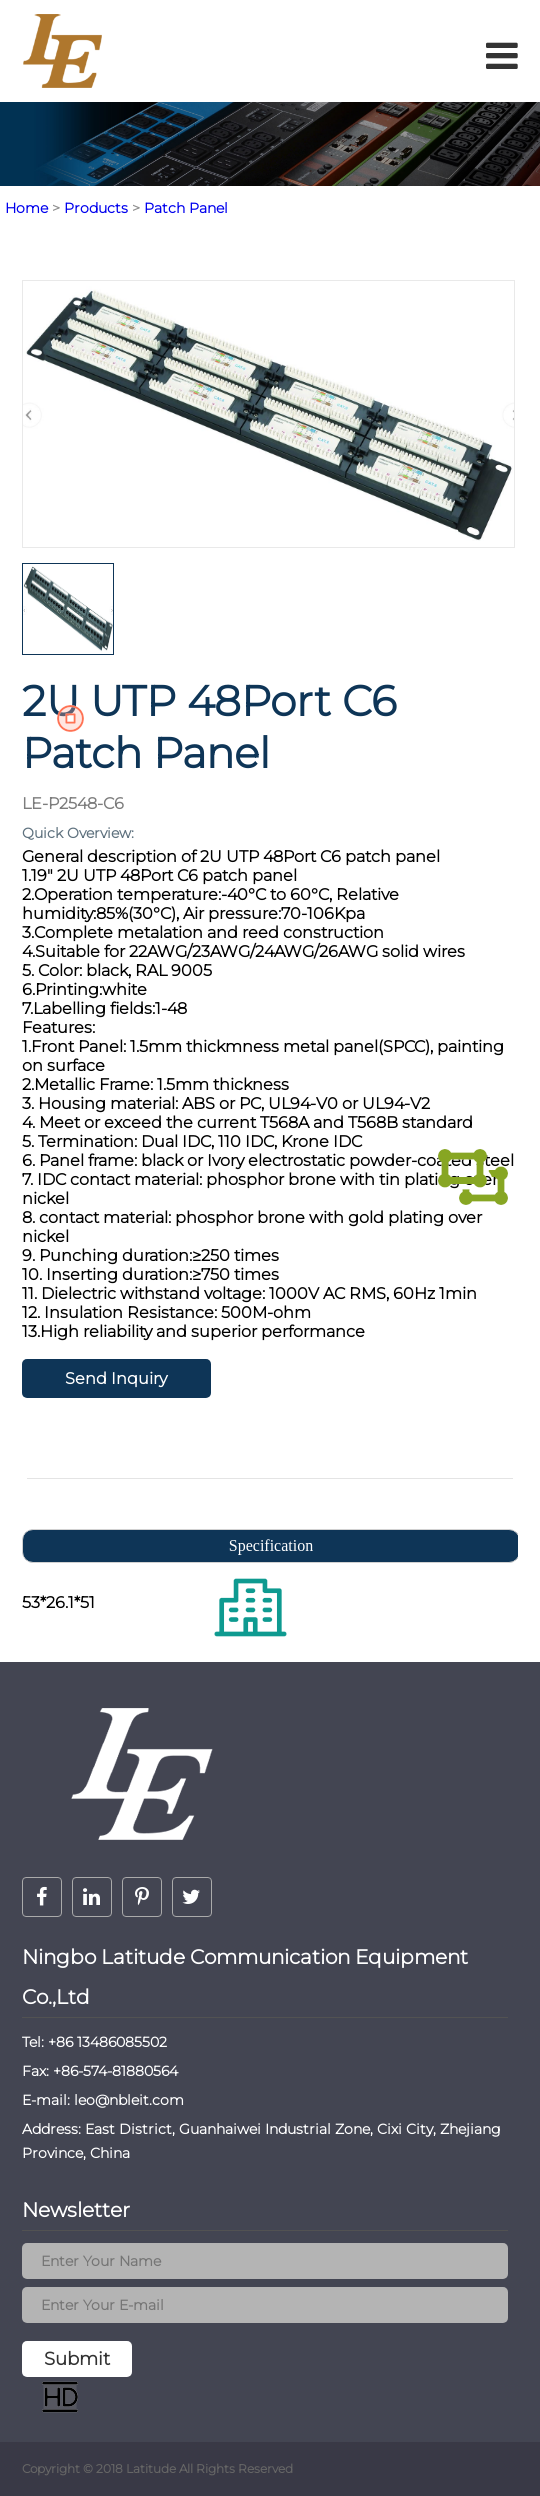 This screenshot has width=540, height=2496. Describe the element at coordinates (250, 1607) in the screenshot. I see `view apartment or residential listings` at that location.